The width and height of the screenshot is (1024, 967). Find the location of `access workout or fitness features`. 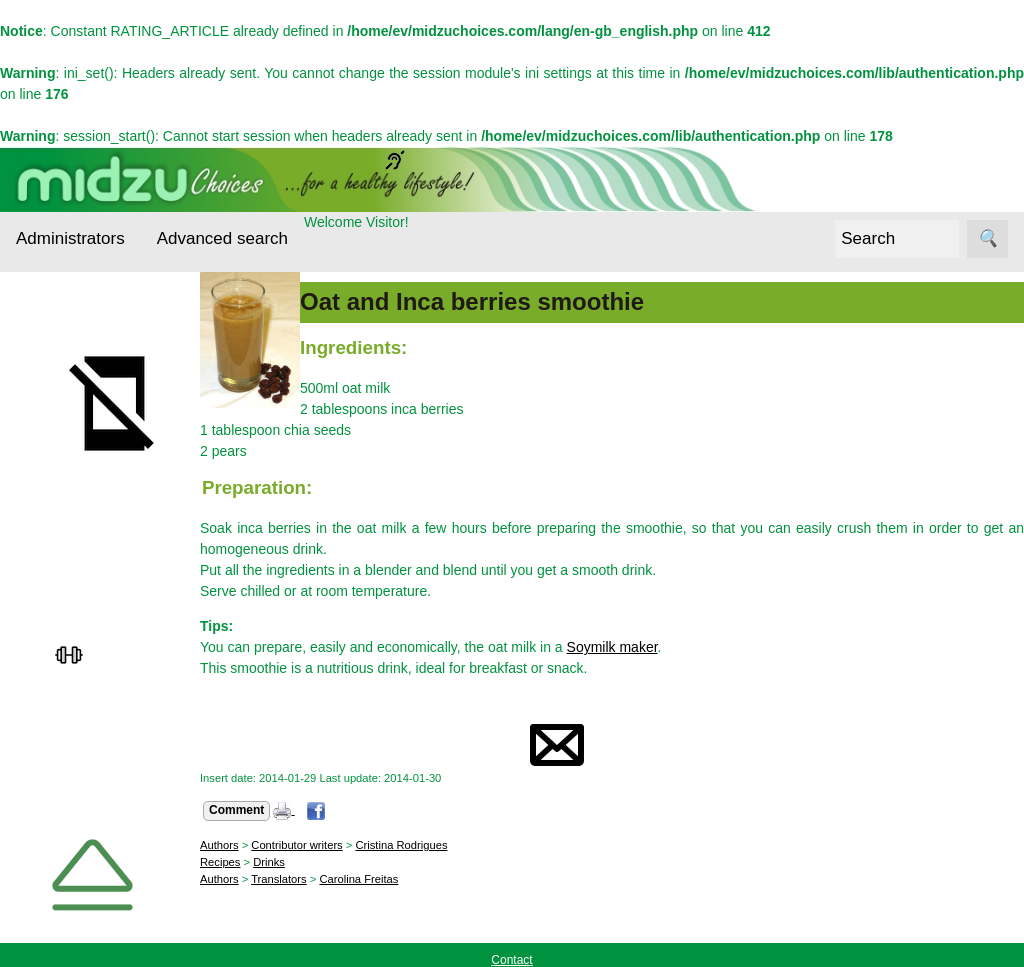

access workout or fitness features is located at coordinates (69, 655).